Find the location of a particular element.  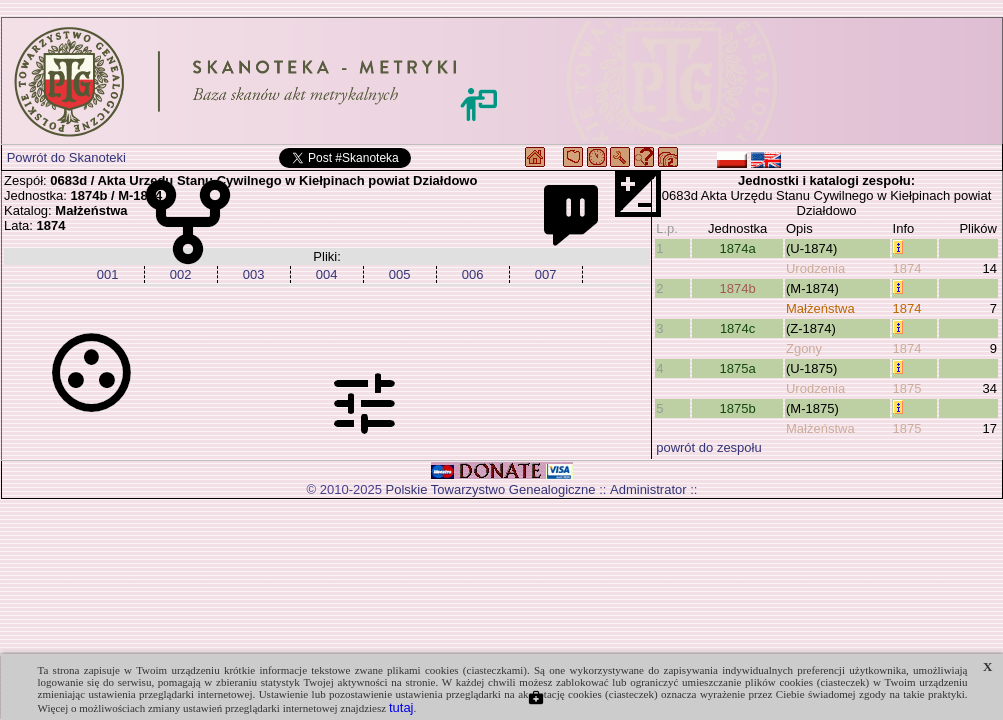

open Twitch app is located at coordinates (571, 212).